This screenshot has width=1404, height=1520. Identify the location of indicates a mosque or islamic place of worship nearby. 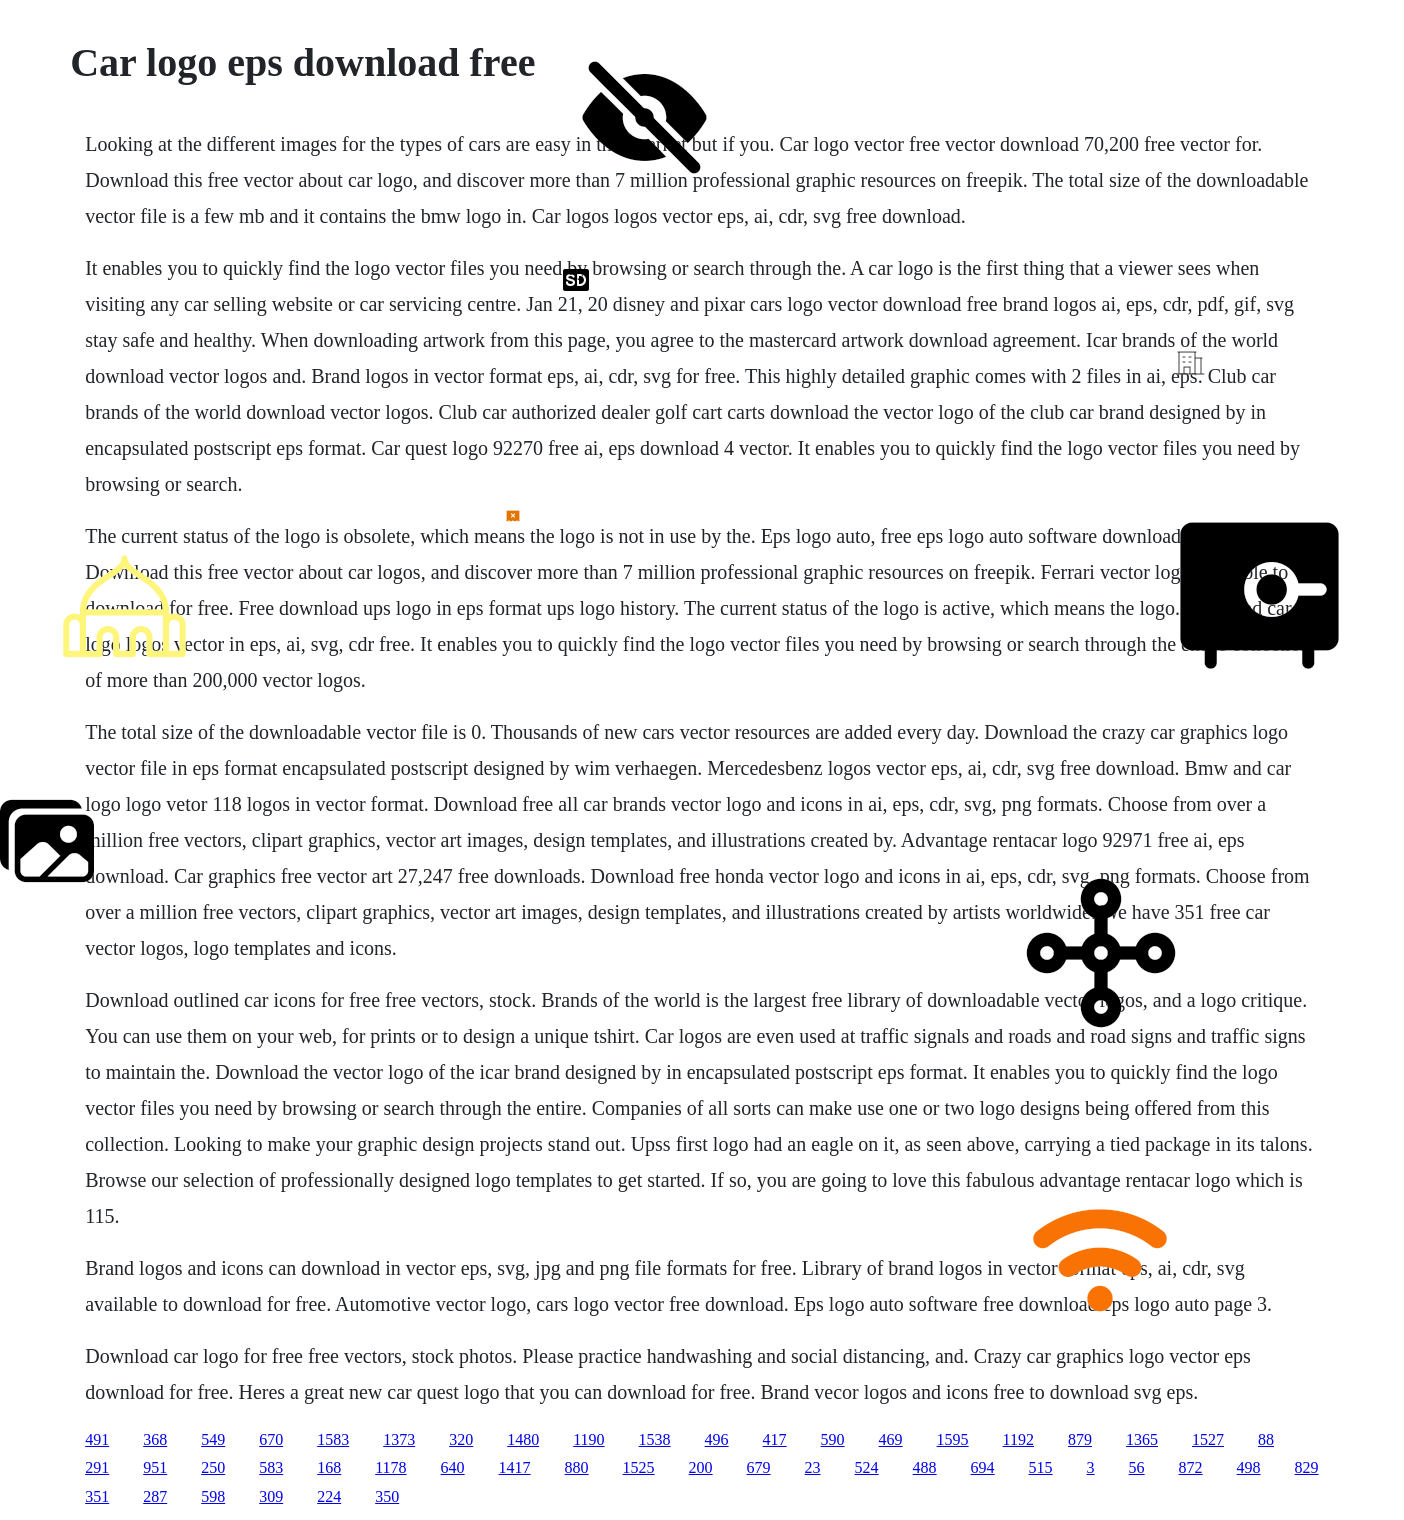
(124, 612).